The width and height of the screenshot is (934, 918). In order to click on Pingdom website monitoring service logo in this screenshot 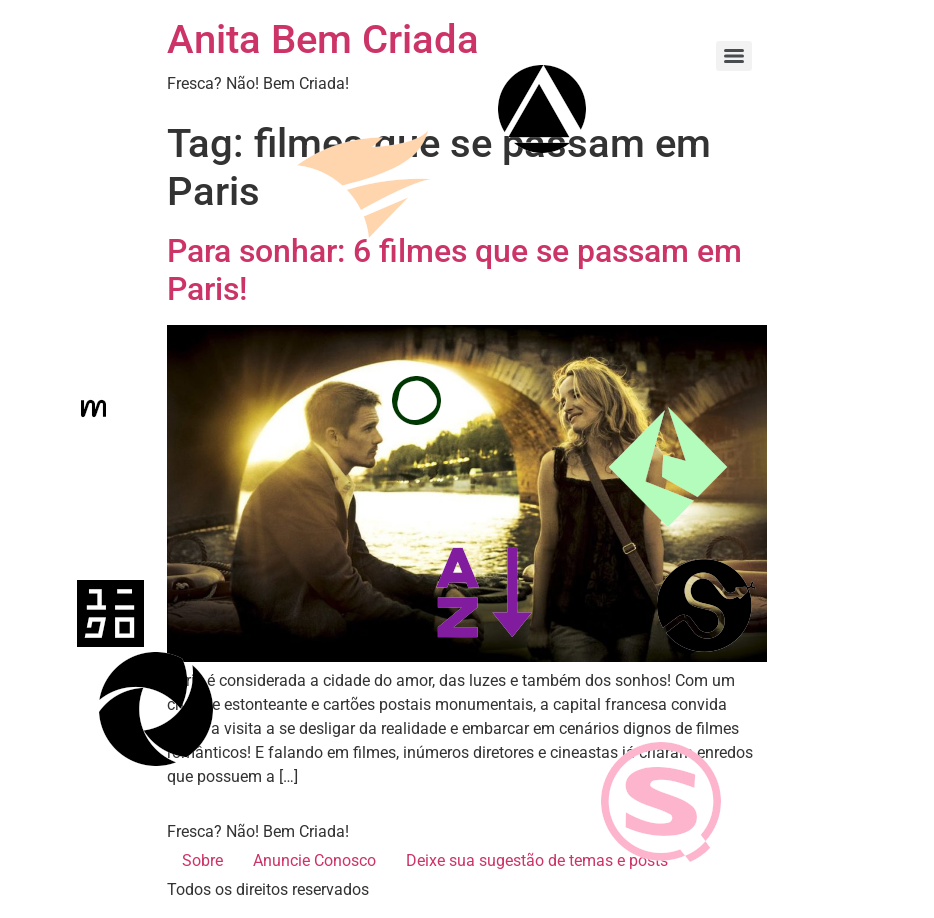, I will do `click(364, 184)`.